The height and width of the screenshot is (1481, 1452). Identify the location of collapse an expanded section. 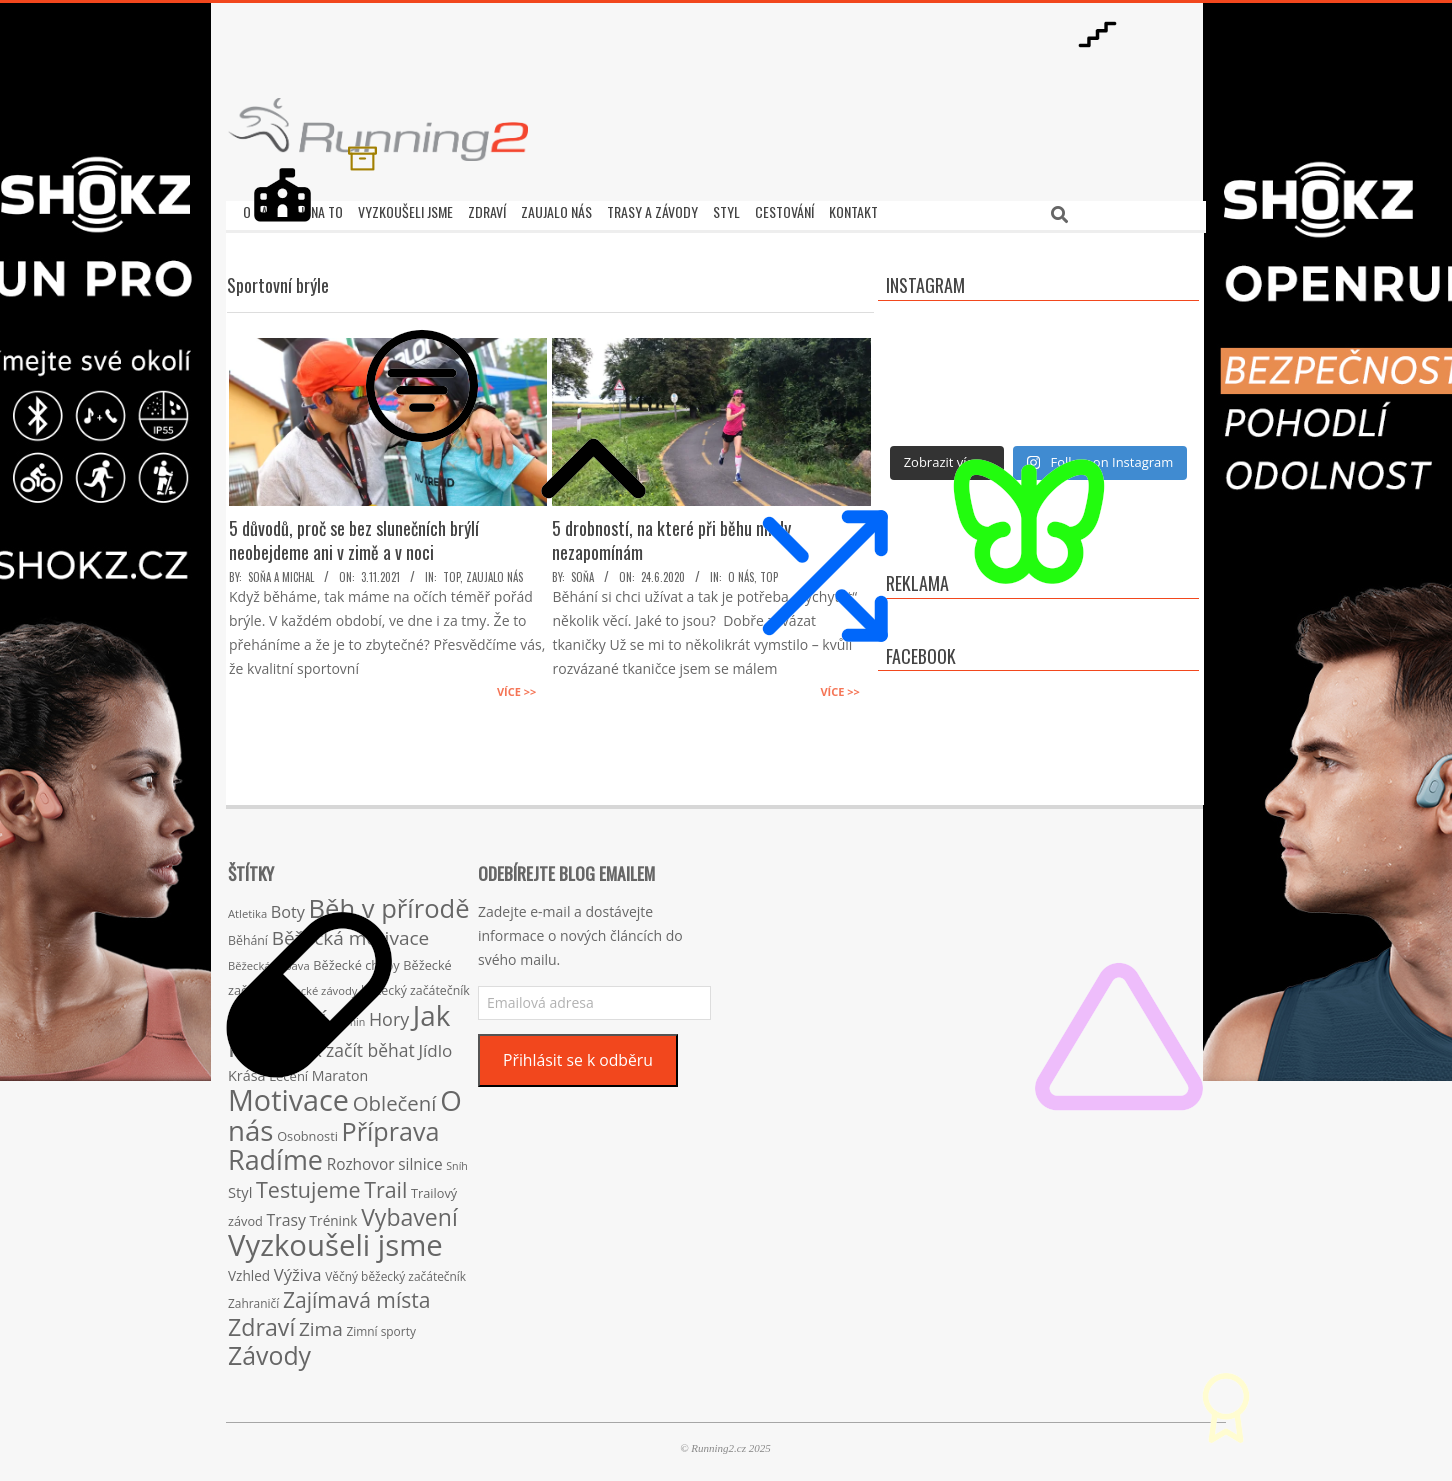
(593, 468).